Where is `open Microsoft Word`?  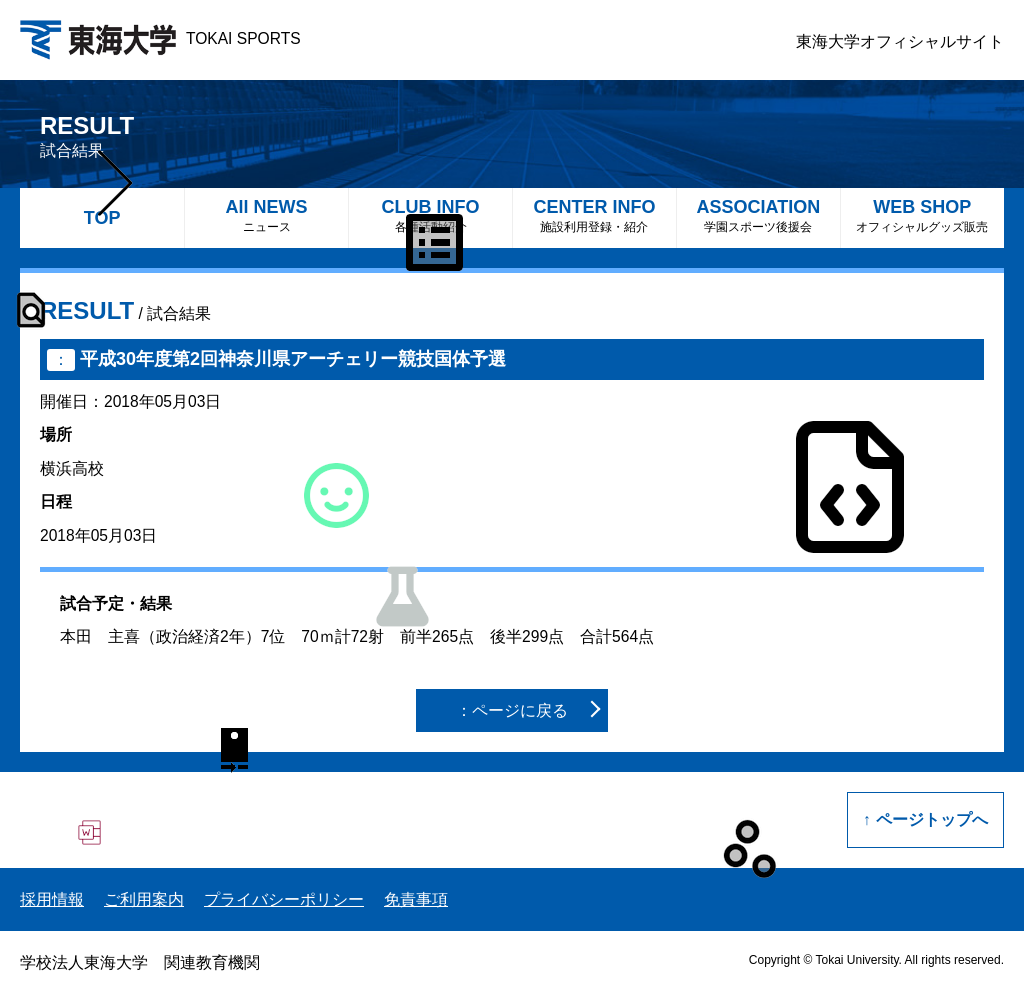
open Microsoft Word is located at coordinates (90, 832).